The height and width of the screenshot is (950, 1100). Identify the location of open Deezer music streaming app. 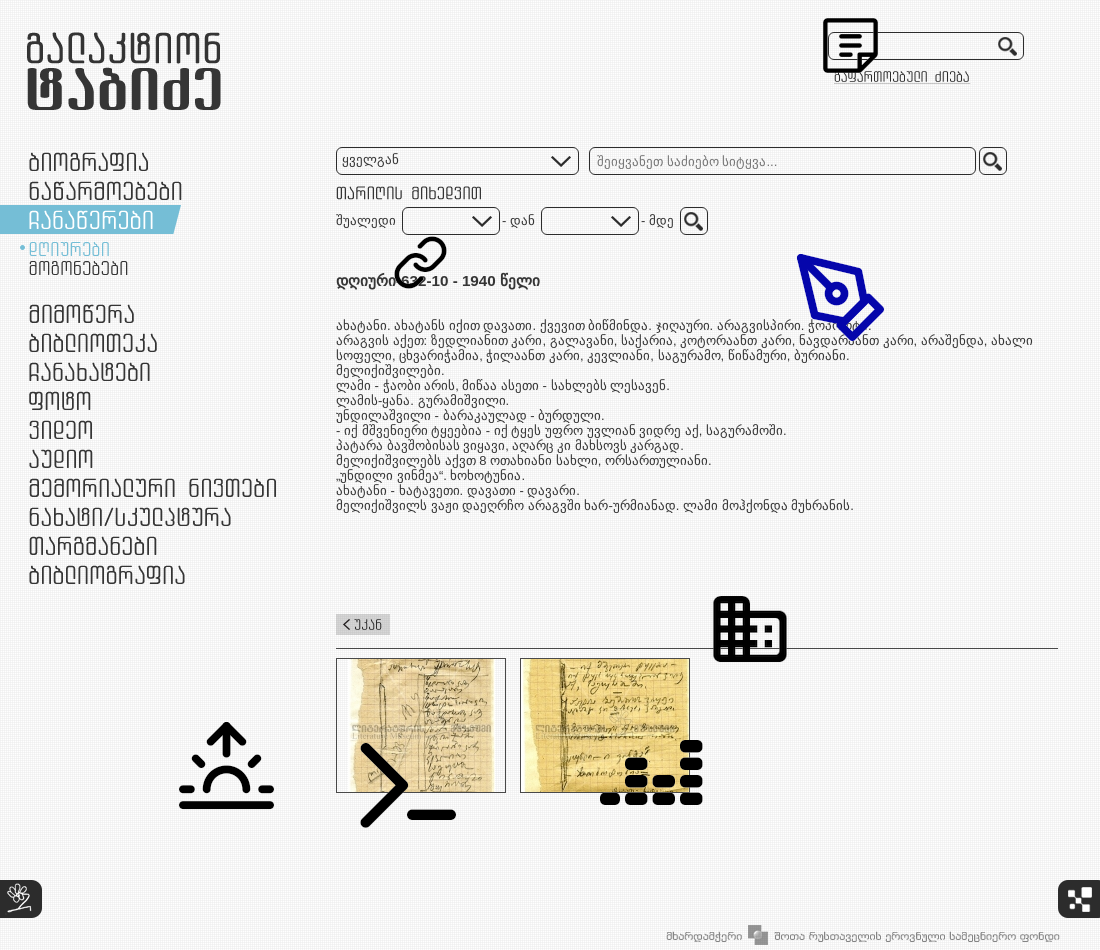
(650, 775).